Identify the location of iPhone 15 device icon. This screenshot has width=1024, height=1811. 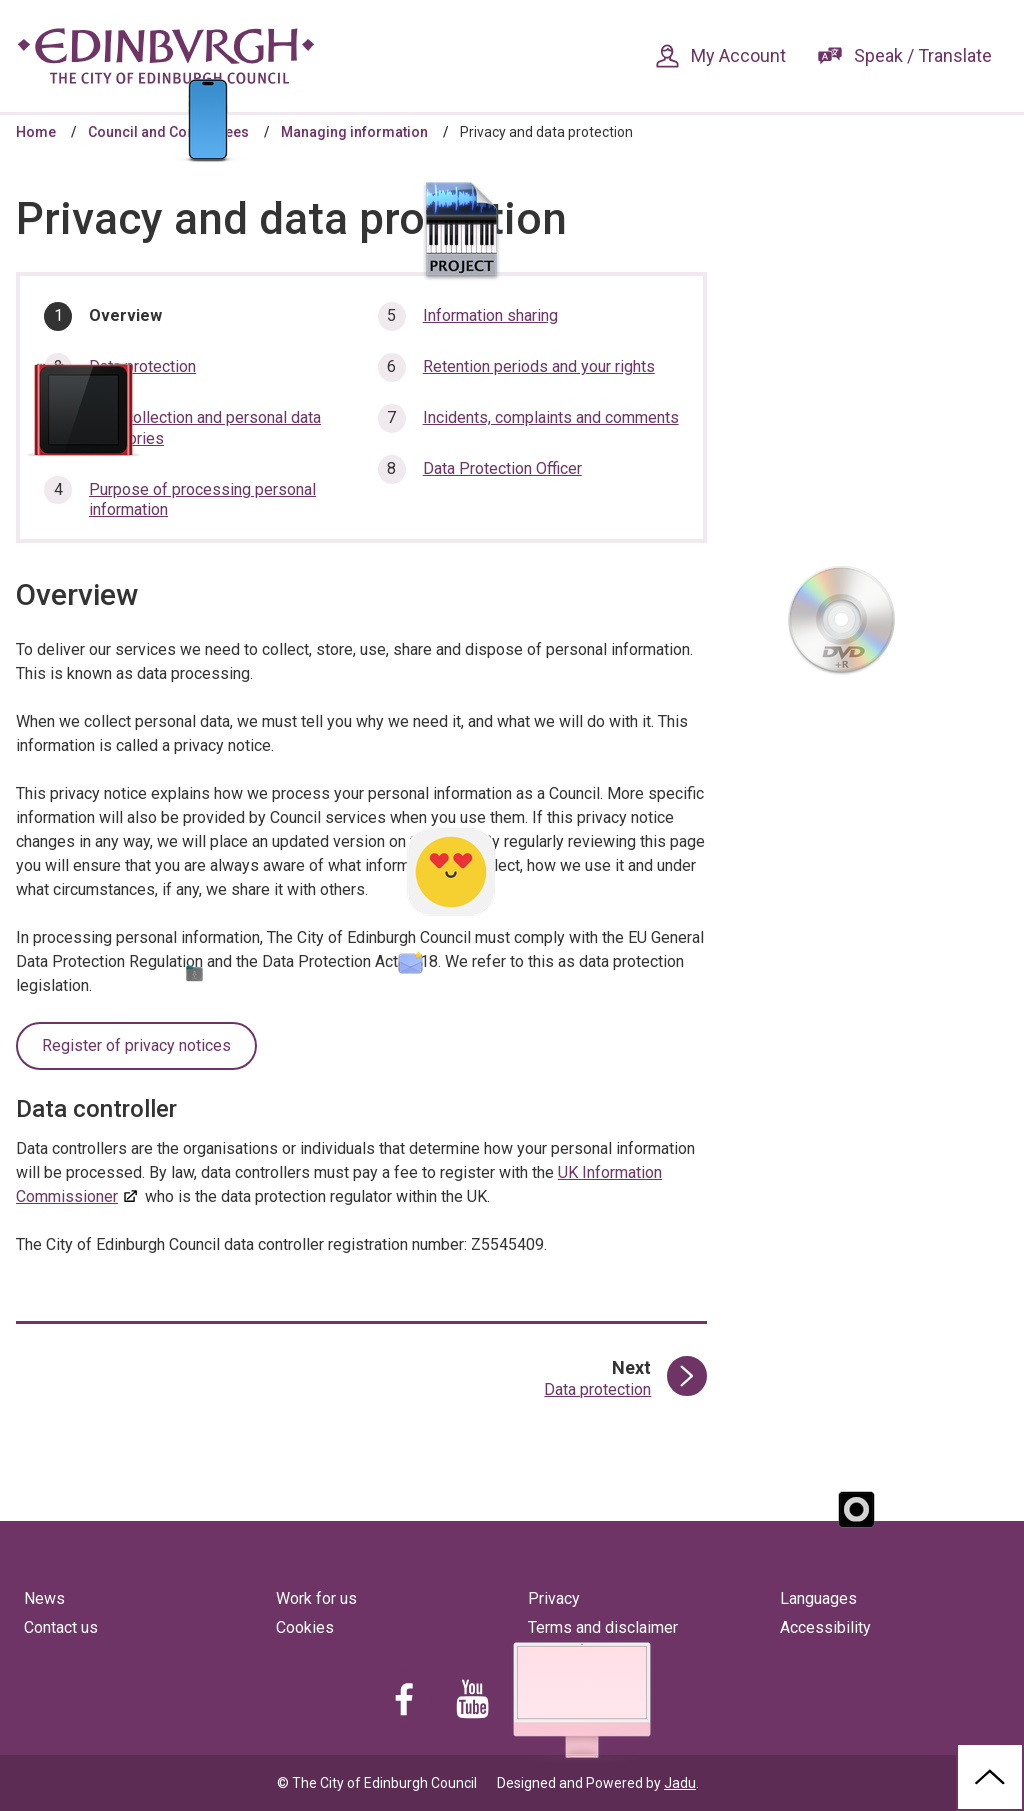
(208, 121).